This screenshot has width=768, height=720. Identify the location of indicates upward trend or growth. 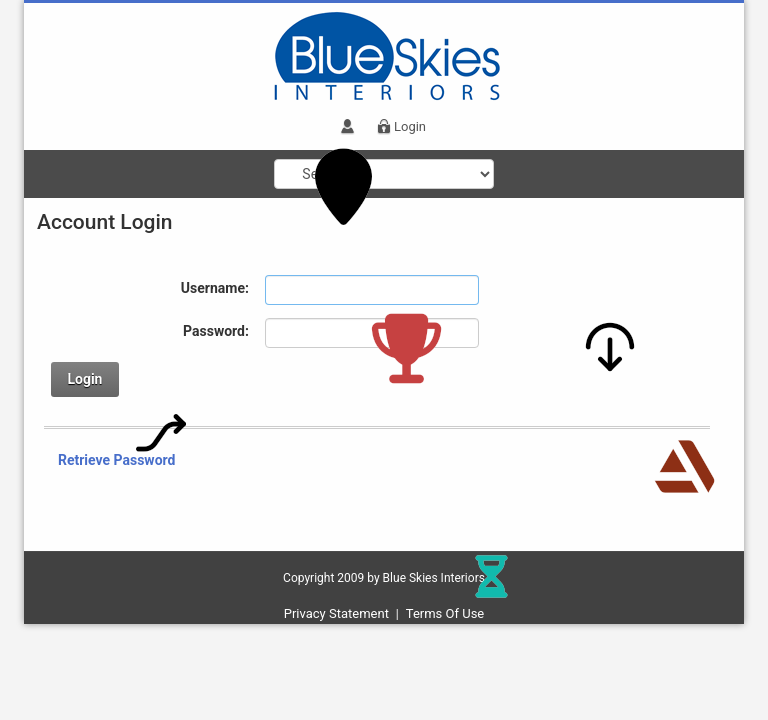
(161, 434).